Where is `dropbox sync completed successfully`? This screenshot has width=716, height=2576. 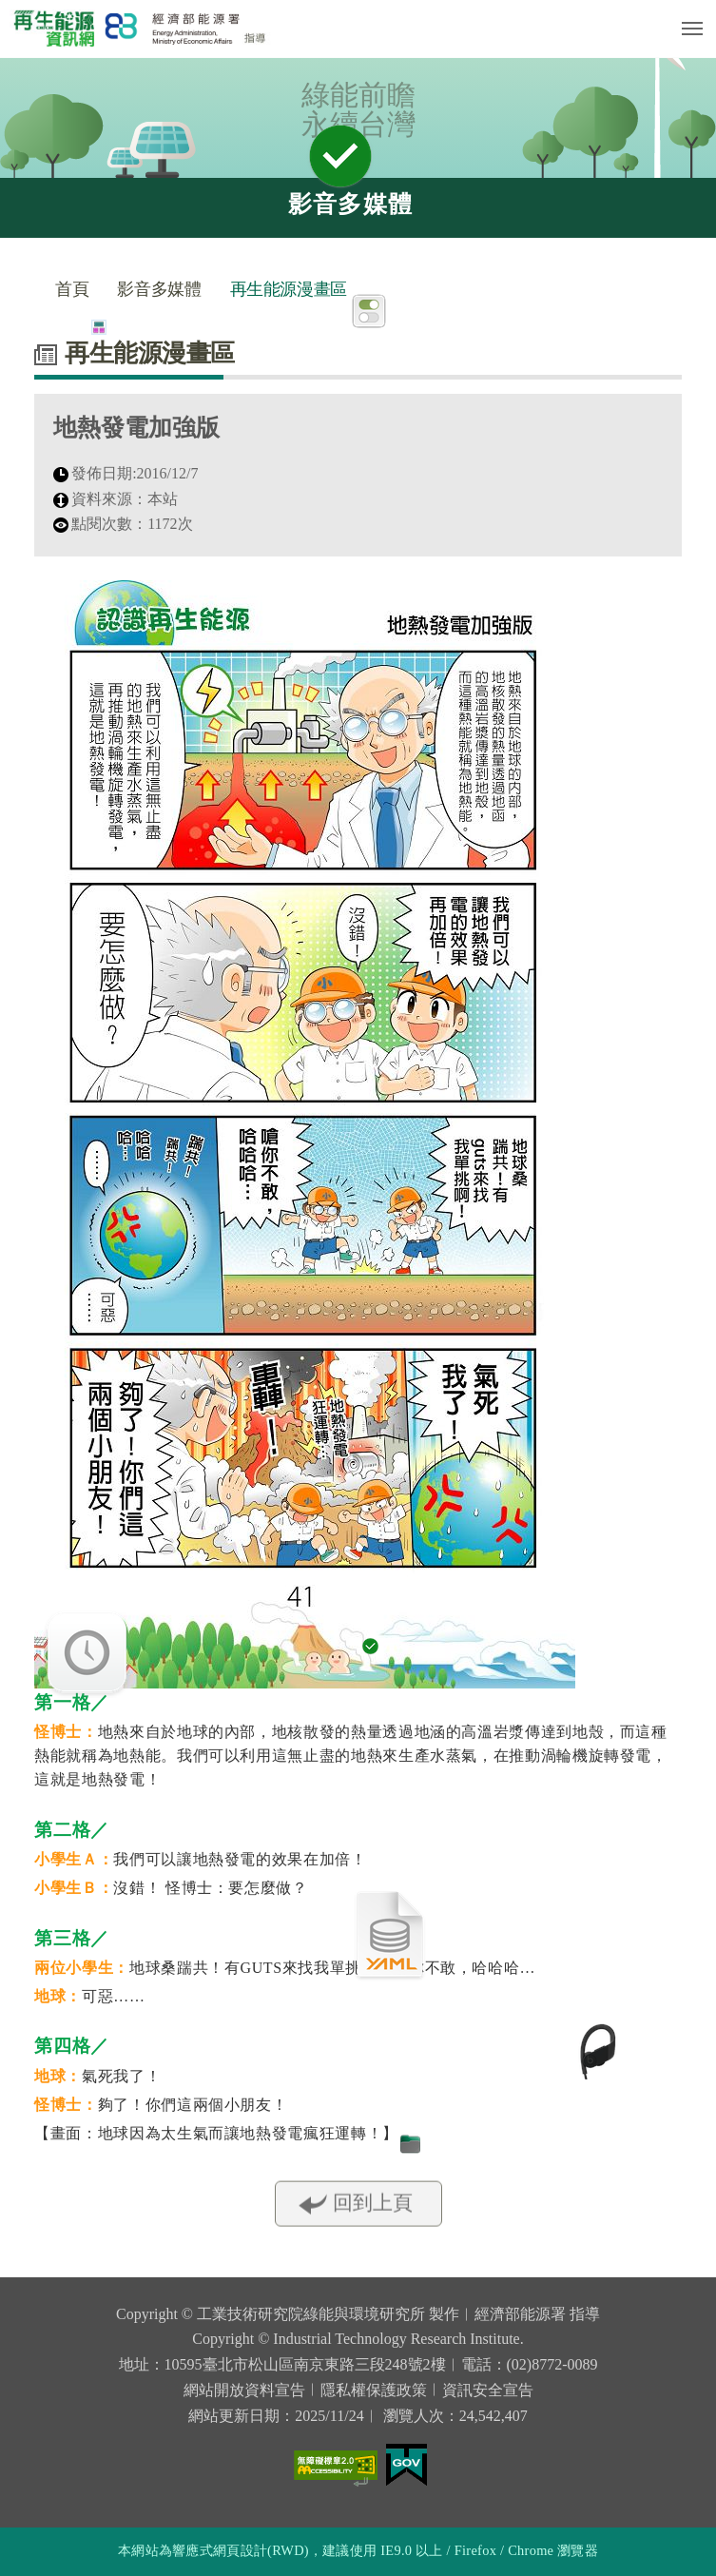
dropbox sync completed successfully is located at coordinates (370, 1646).